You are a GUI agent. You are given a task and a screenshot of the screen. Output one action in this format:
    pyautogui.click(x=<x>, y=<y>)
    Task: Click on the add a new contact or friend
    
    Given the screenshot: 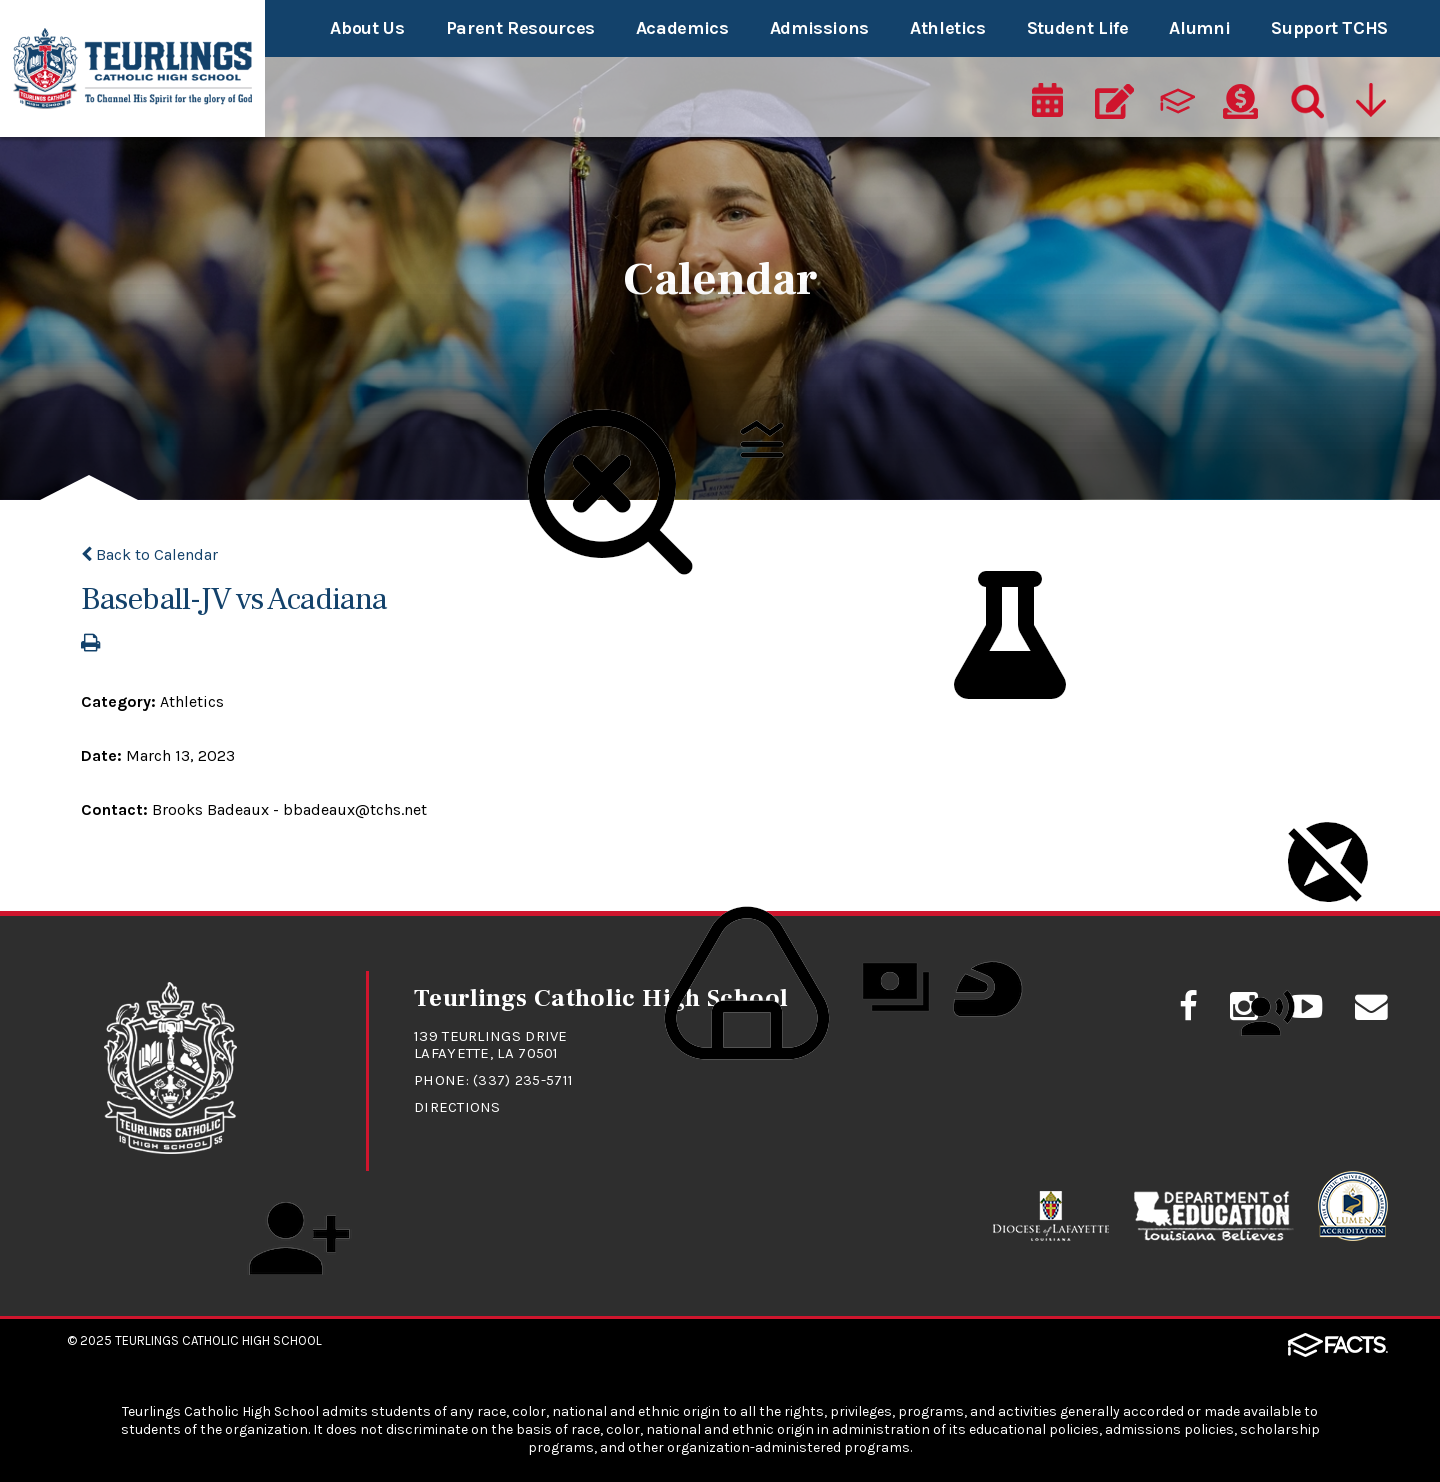 What is the action you would take?
    pyautogui.click(x=299, y=1238)
    